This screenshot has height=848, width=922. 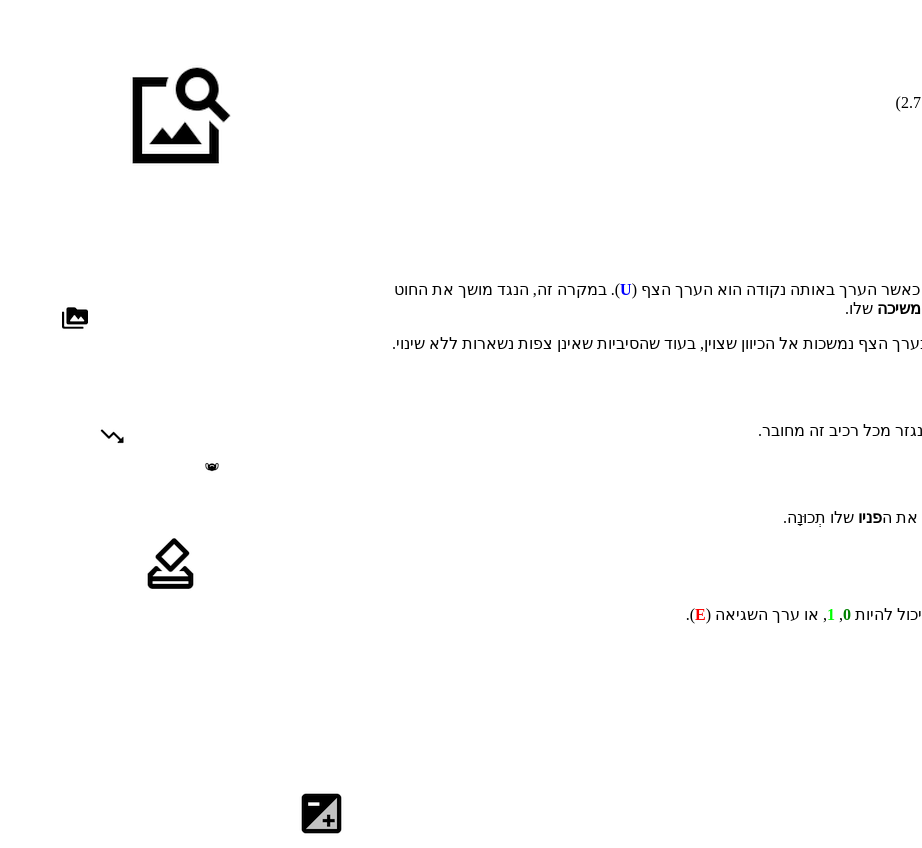 I want to click on search by image or photo, so click(x=180, y=115).